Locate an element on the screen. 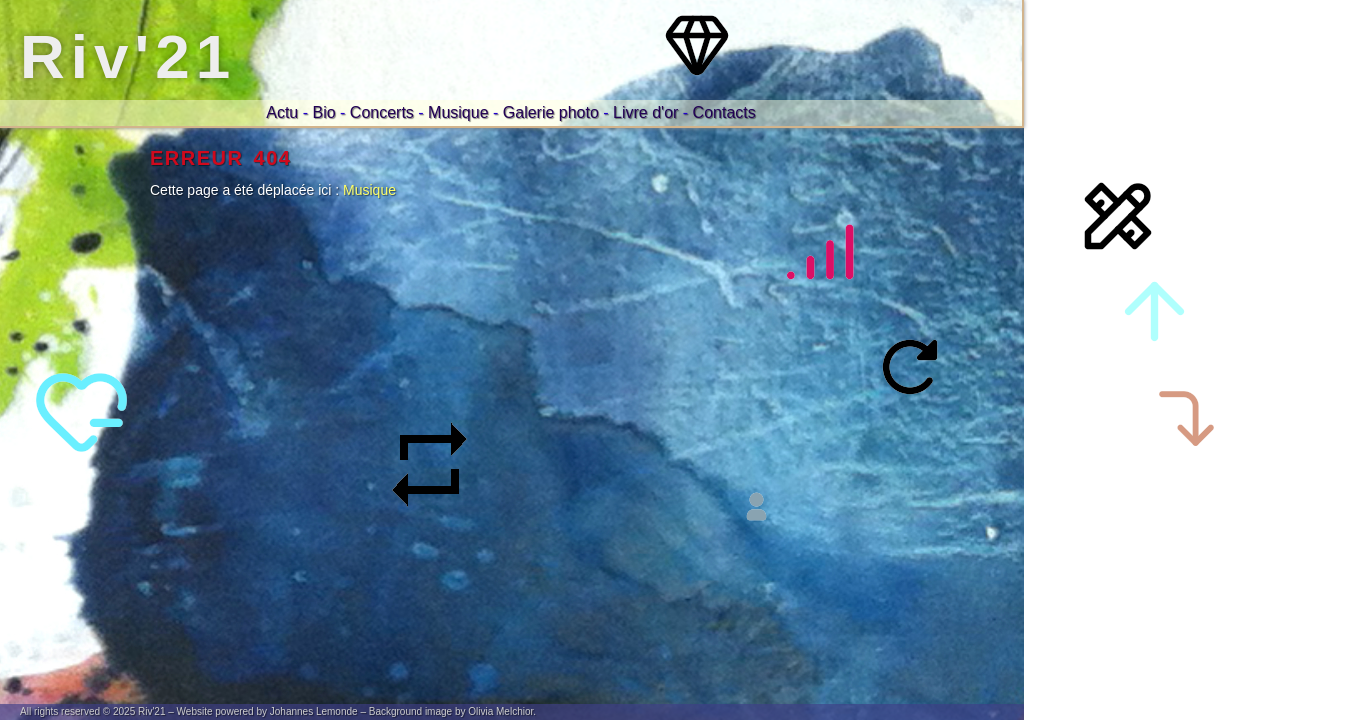 This screenshot has height=720, width=1367. enable repeat mode for media playback is located at coordinates (429, 464).